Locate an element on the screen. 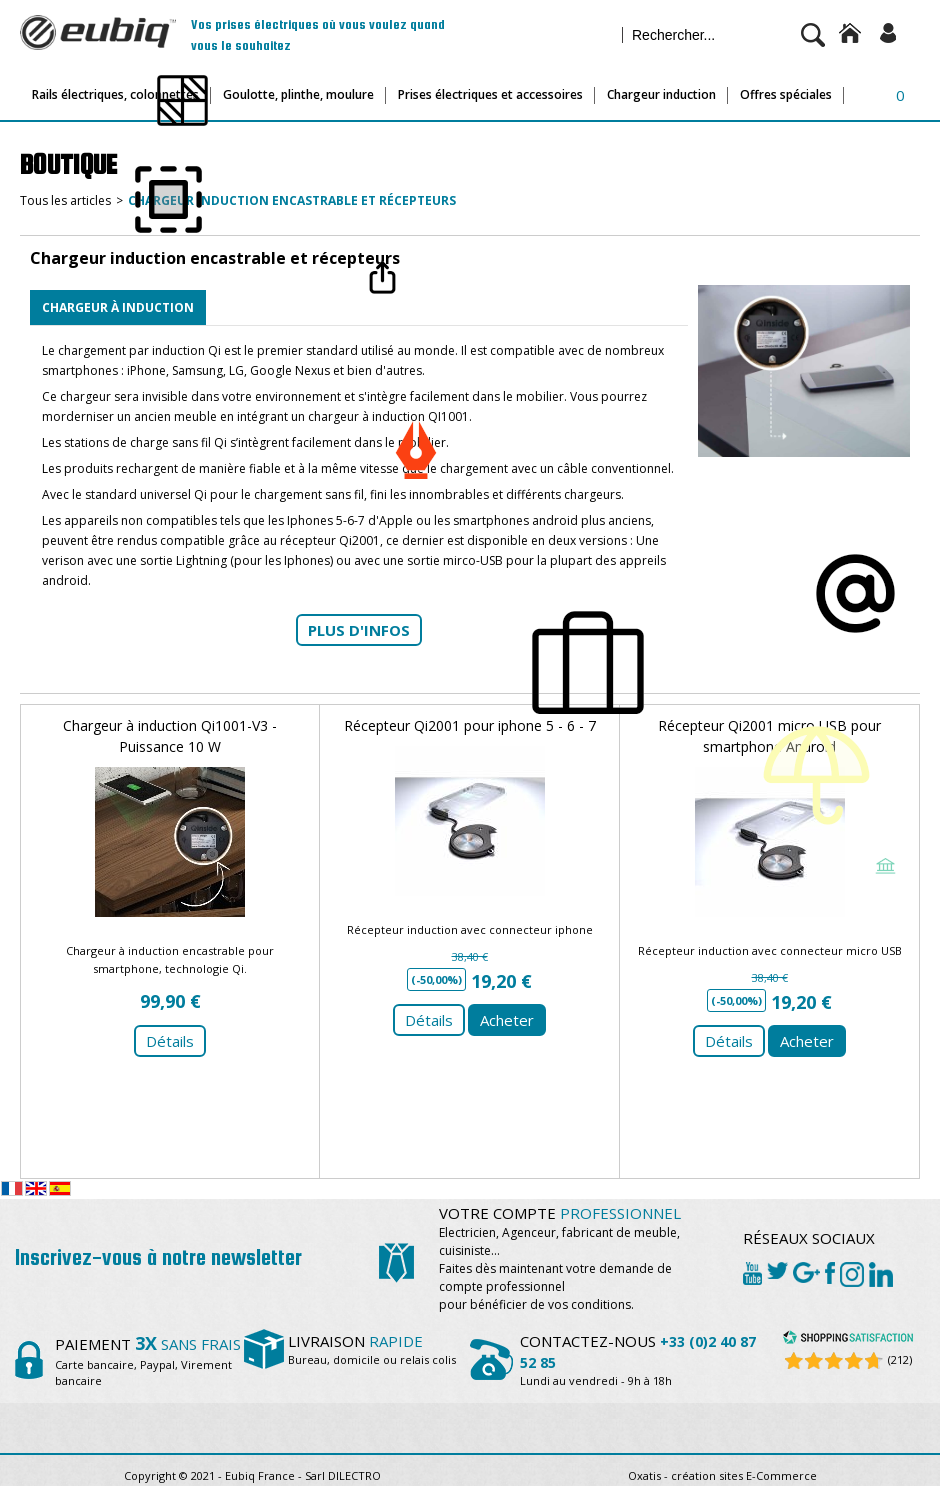  access travel or trip details is located at coordinates (588, 667).